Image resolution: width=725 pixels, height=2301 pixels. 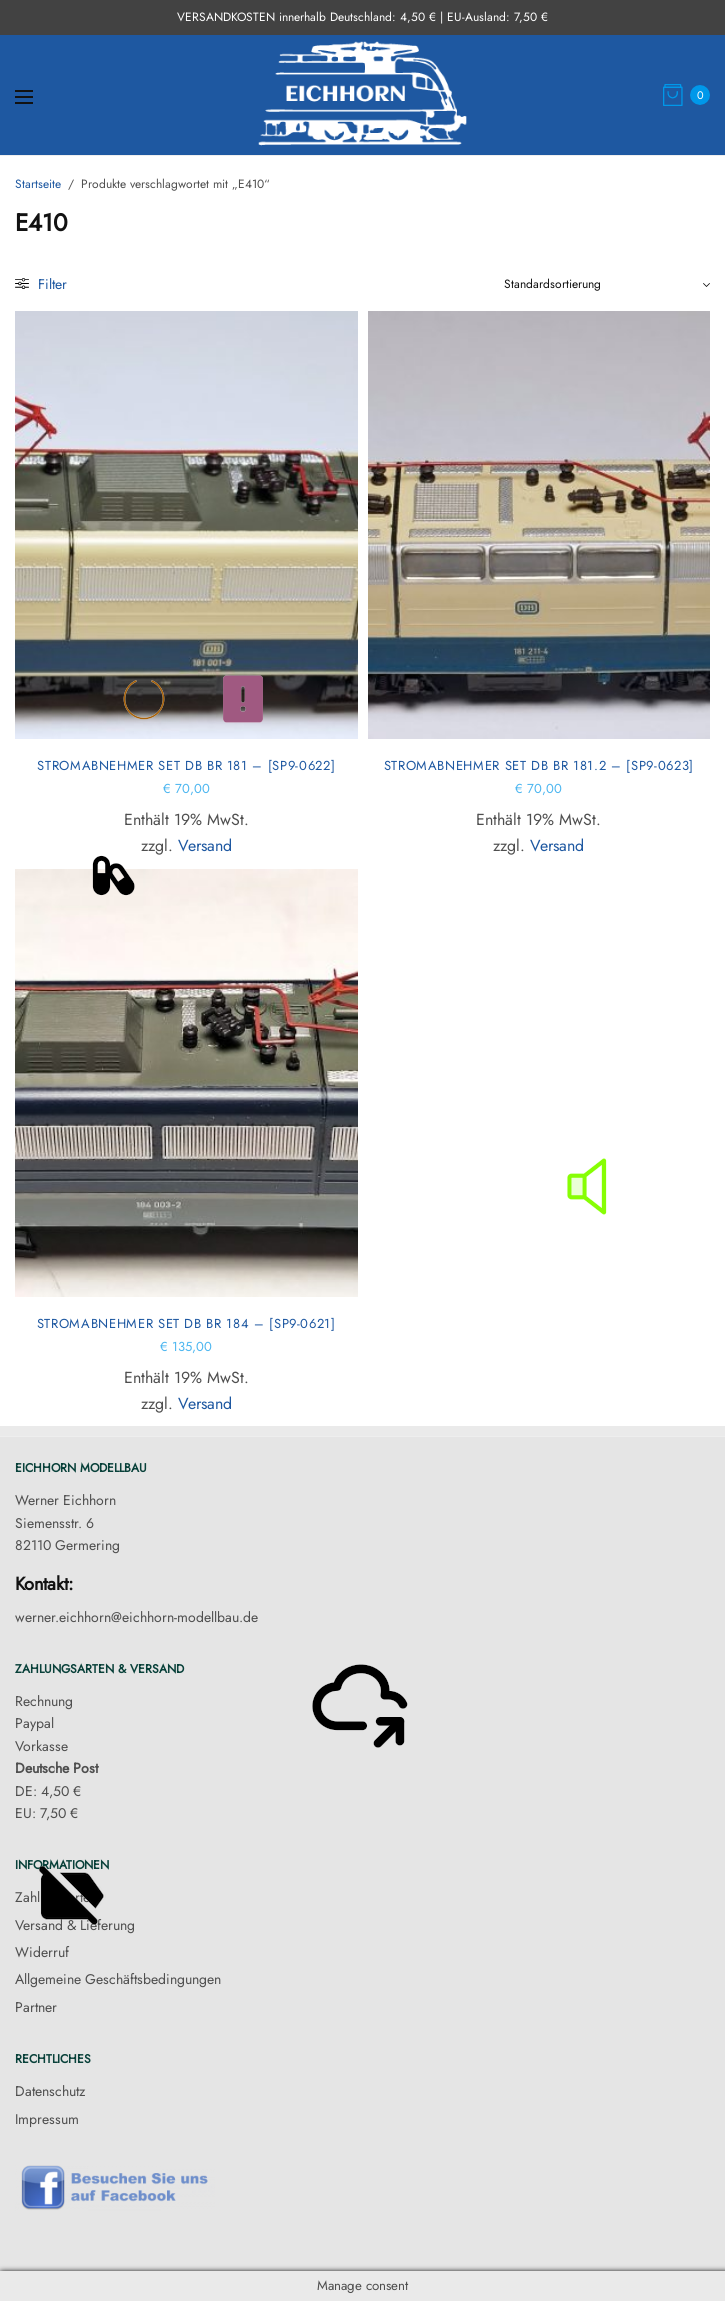 What do you see at coordinates (112, 875) in the screenshot?
I see `access medication or pharmacy features` at bounding box center [112, 875].